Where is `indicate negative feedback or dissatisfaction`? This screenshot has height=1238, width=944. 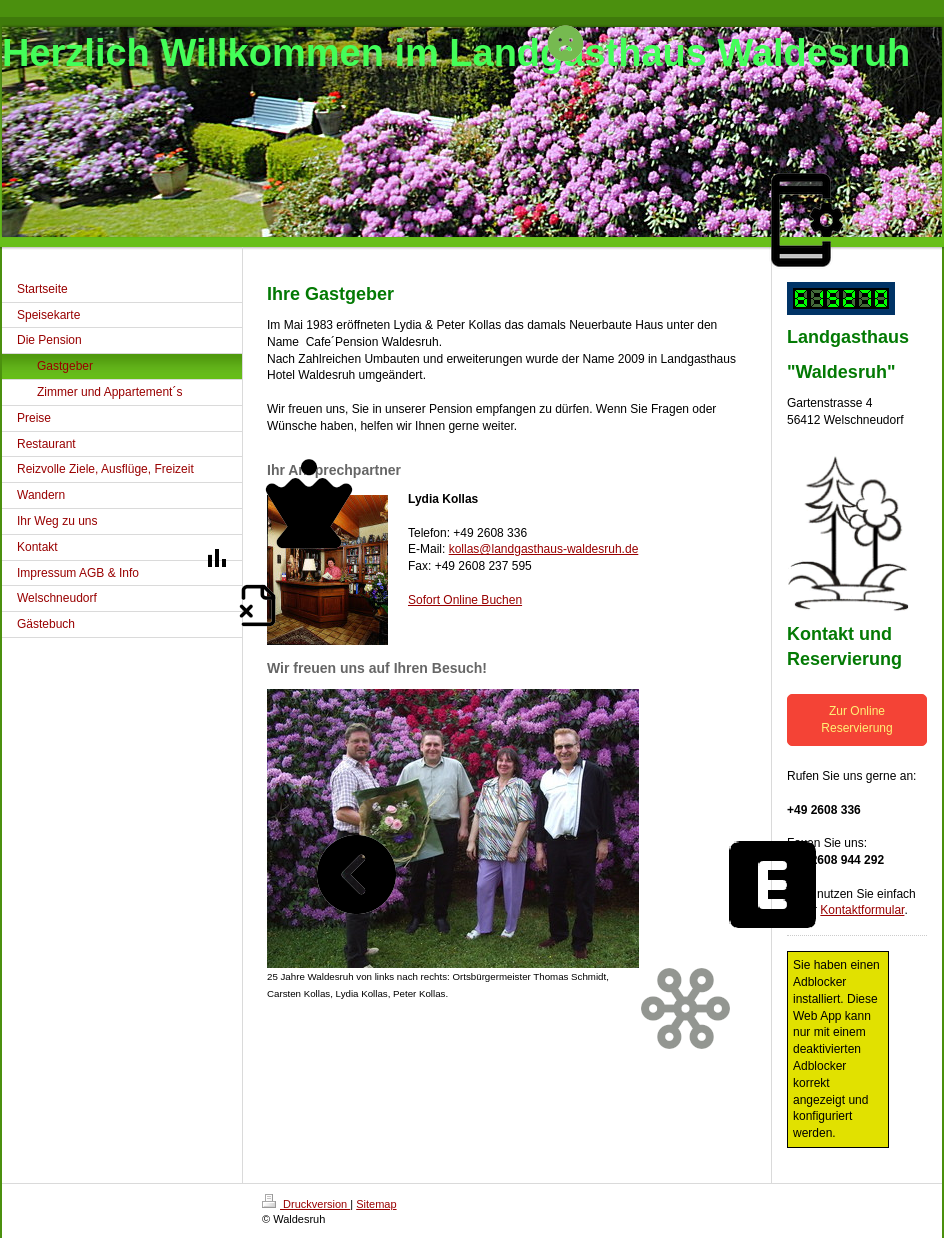 indicate negative feedback or dissatisfaction is located at coordinates (565, 43).